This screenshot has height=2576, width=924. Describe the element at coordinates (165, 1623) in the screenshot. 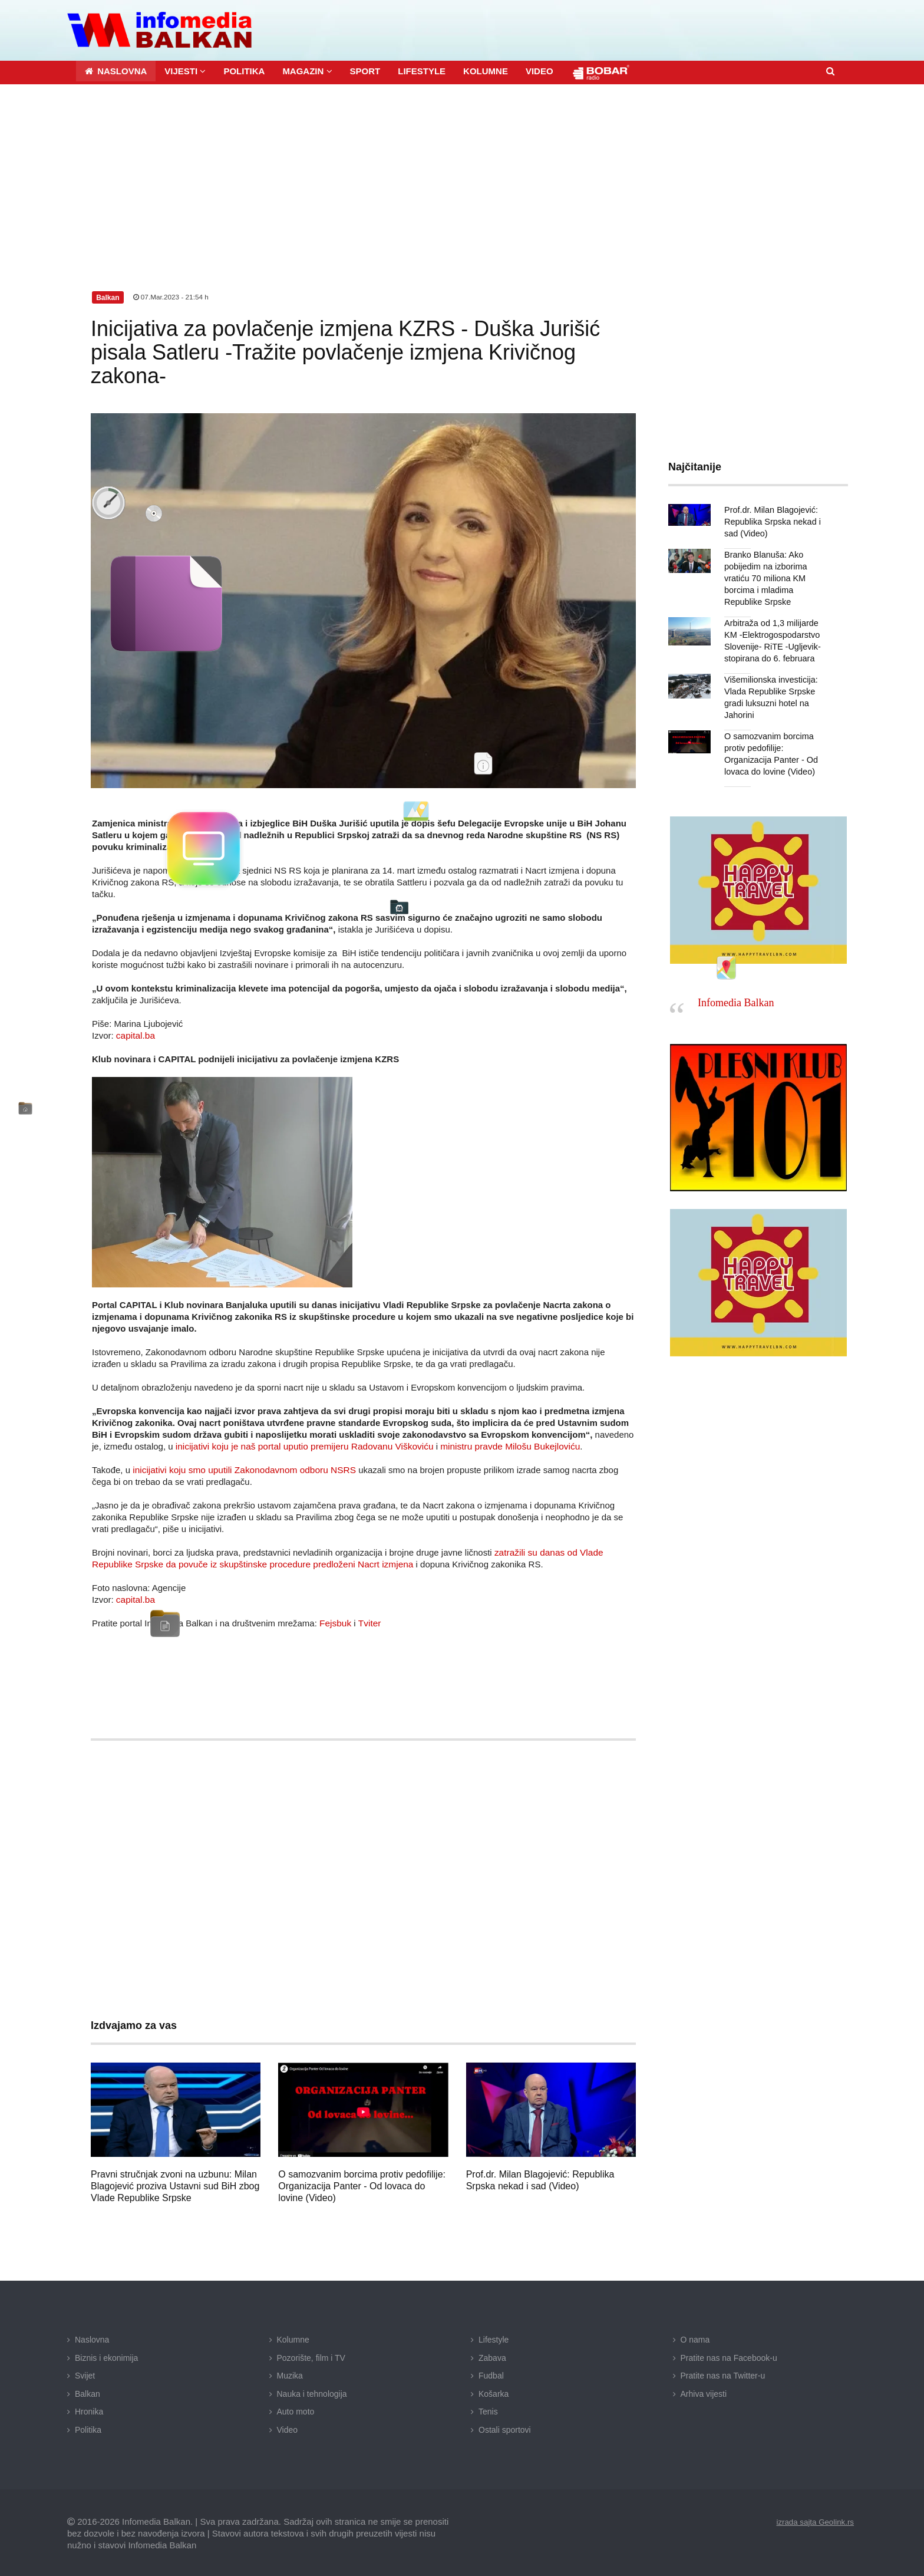

I see `open your documents folder` at that location.